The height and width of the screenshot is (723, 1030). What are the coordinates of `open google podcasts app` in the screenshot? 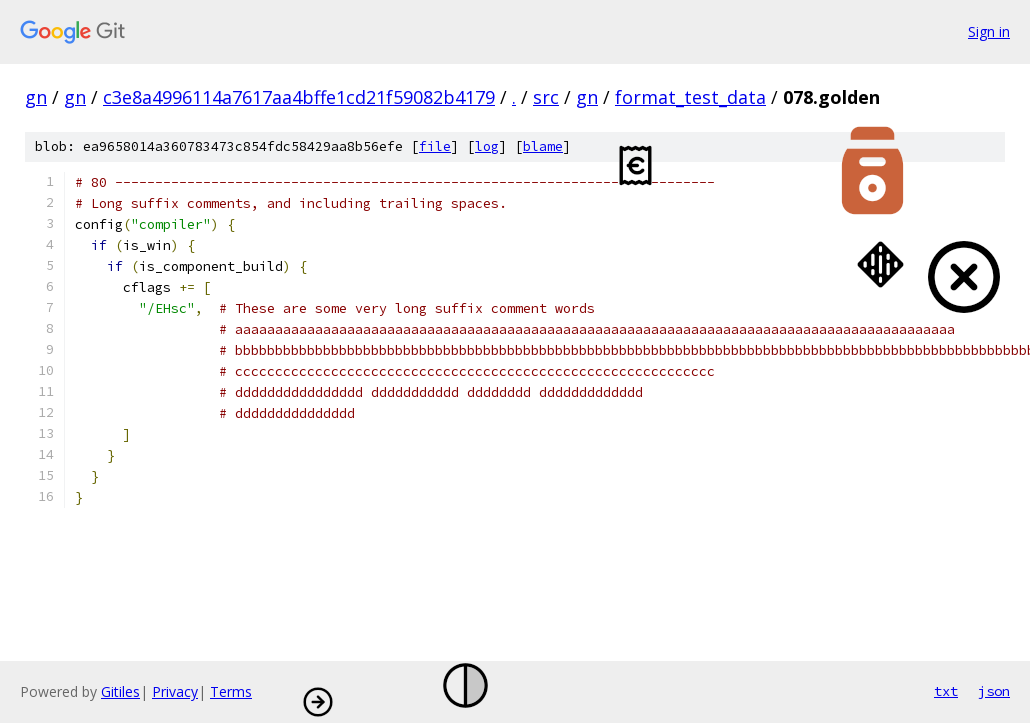 It's located at (880, 264).